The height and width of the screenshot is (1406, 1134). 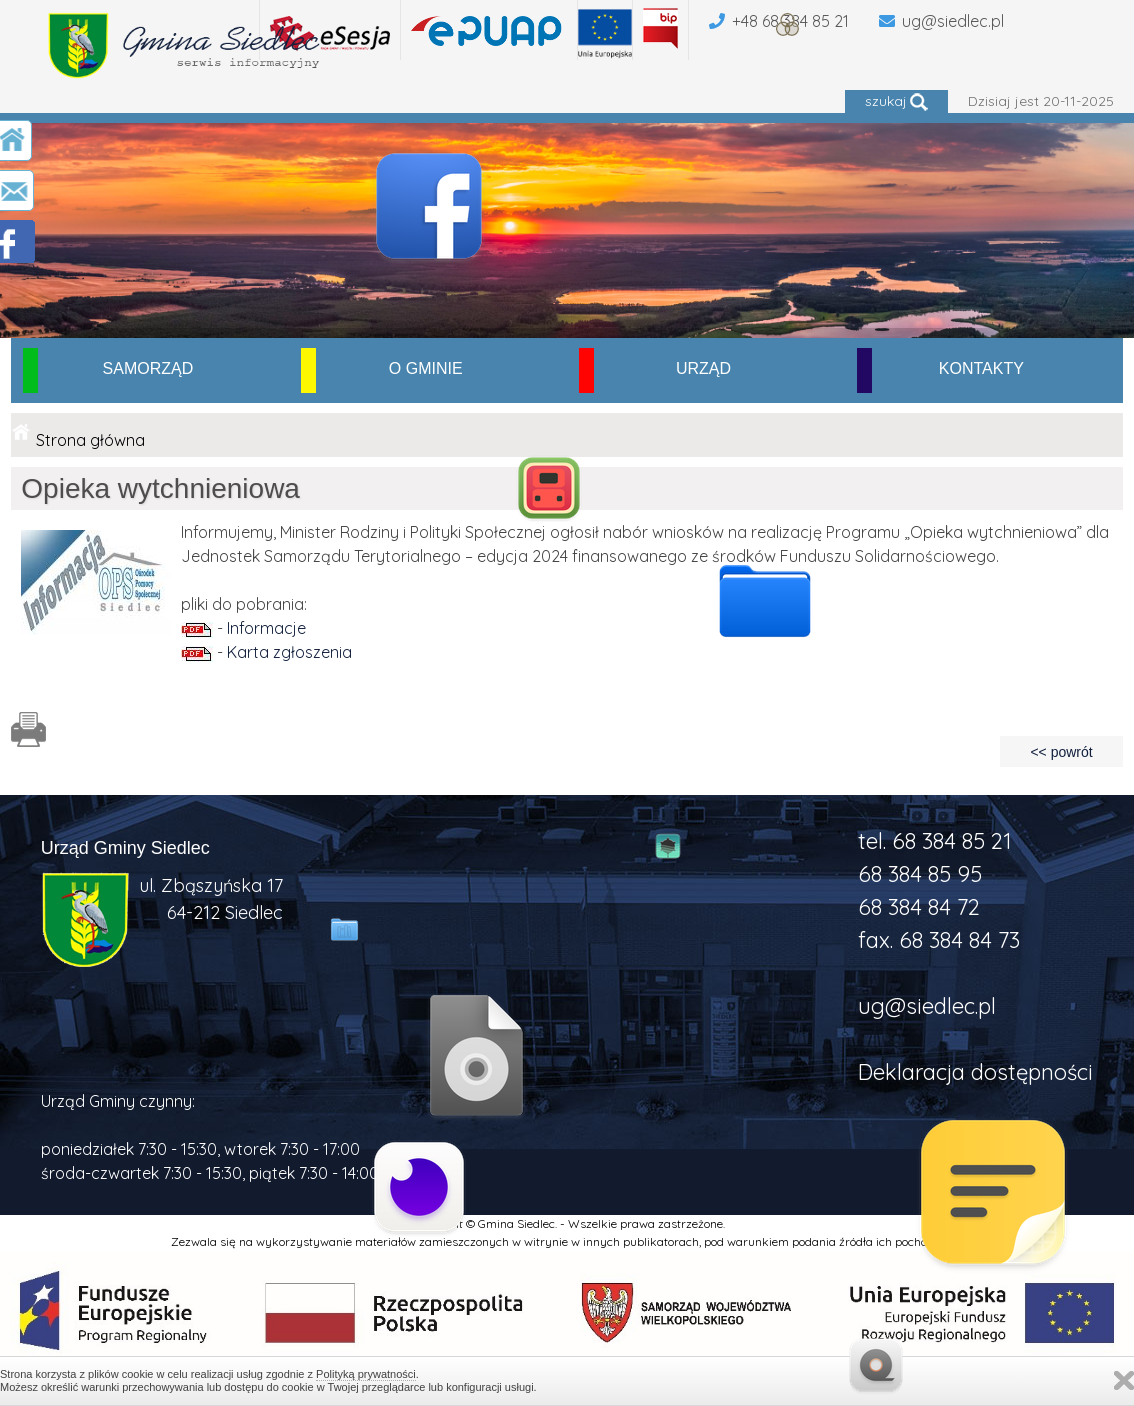 What do you see at coordinates (476, 1057) in the screenshot?
I see `a CD or disc image file` at bounding box center [476, 1057].